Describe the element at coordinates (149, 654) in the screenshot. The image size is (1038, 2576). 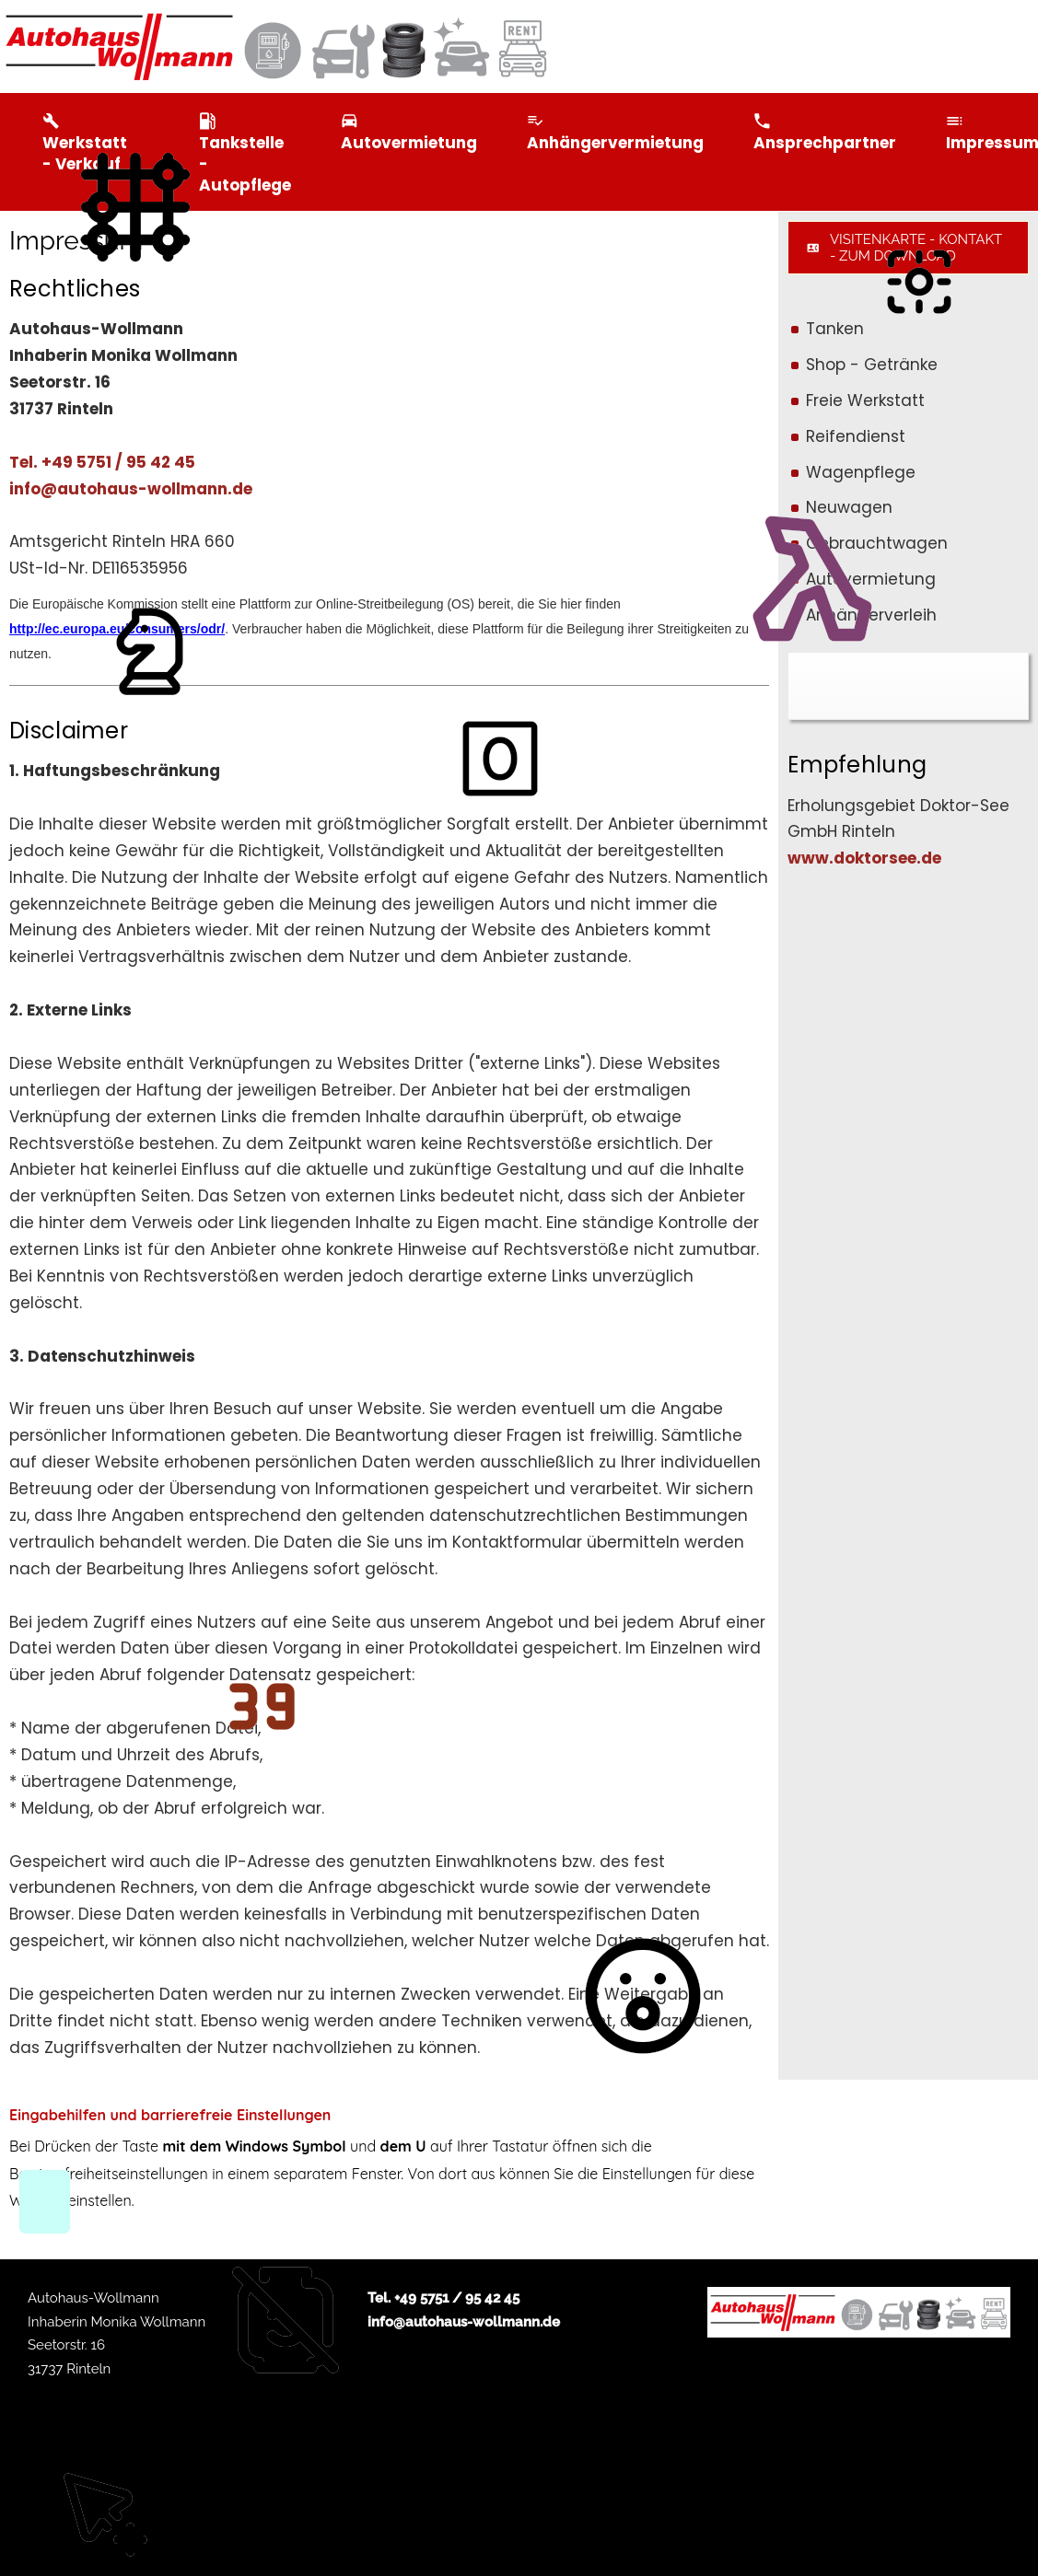
I see `play chess or access chess game` at that location.